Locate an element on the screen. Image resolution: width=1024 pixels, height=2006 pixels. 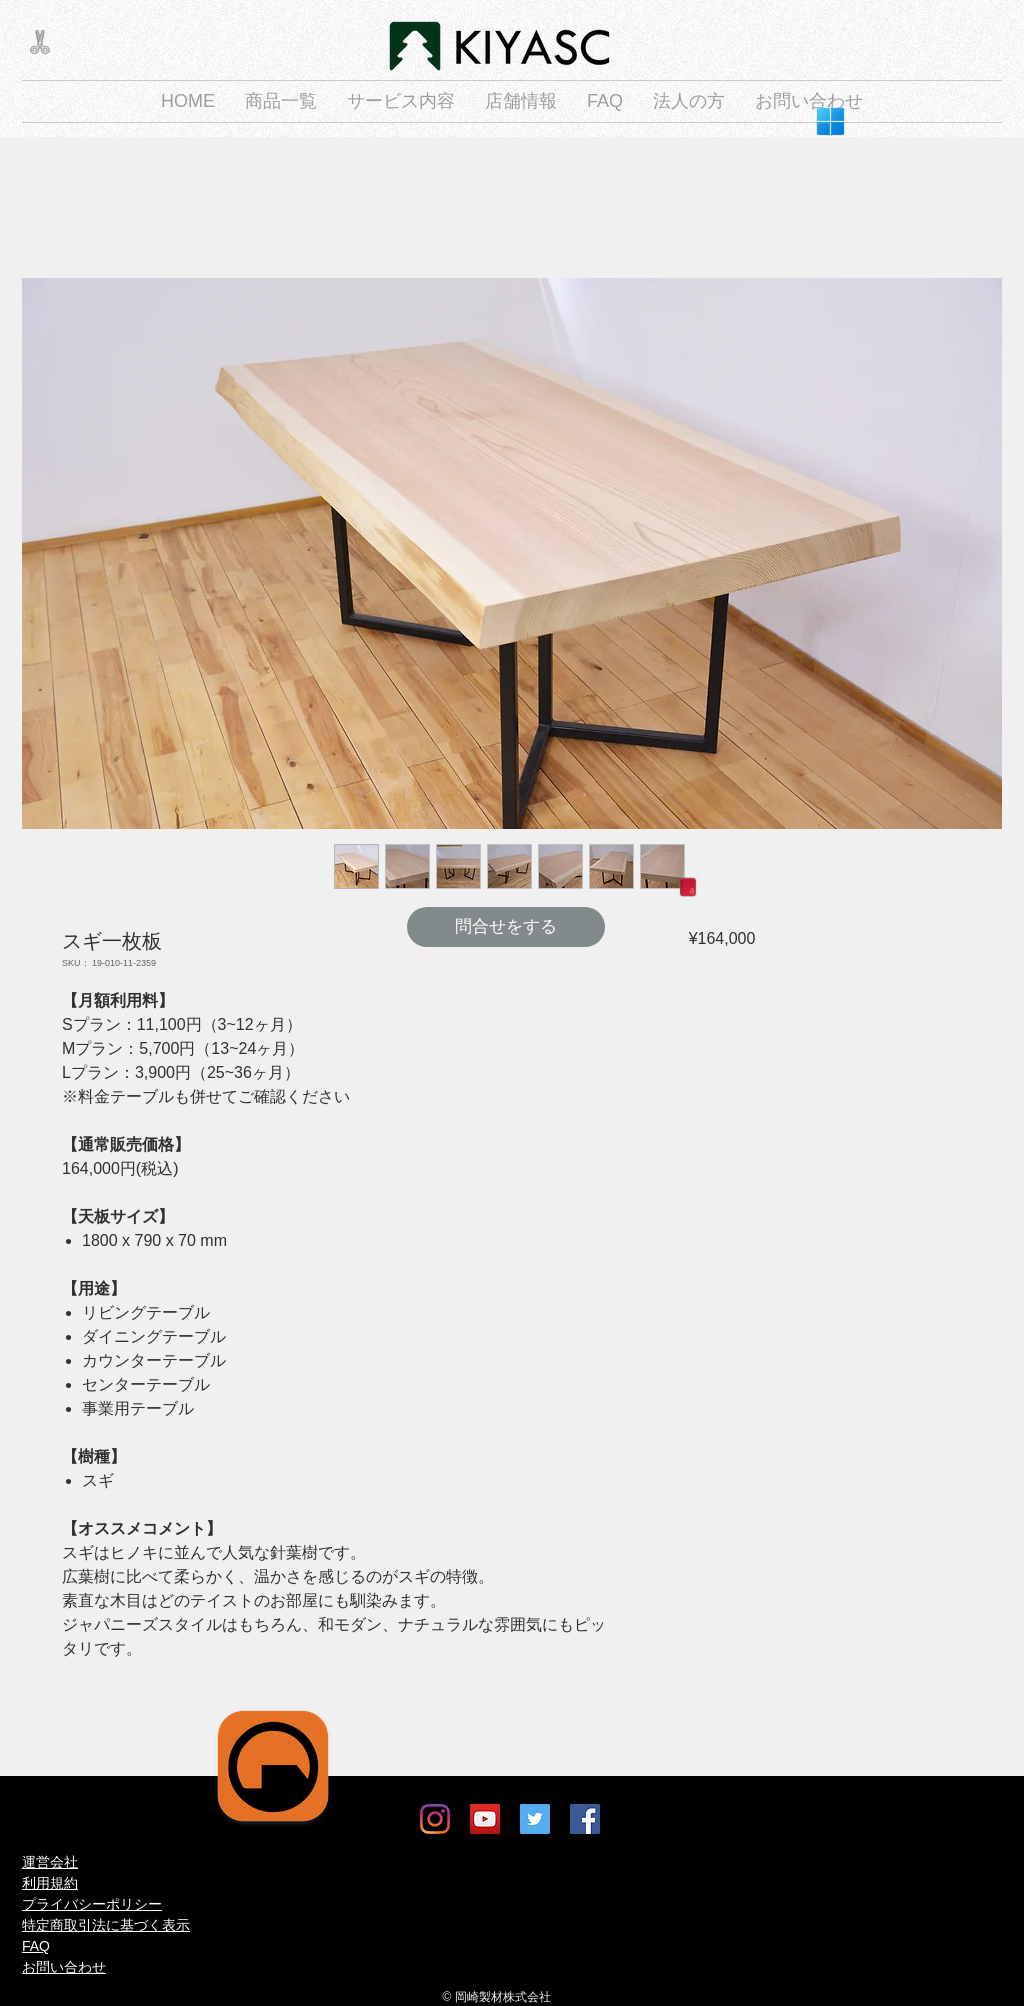
open the Windows start menu is located at coordinates (830, 121).